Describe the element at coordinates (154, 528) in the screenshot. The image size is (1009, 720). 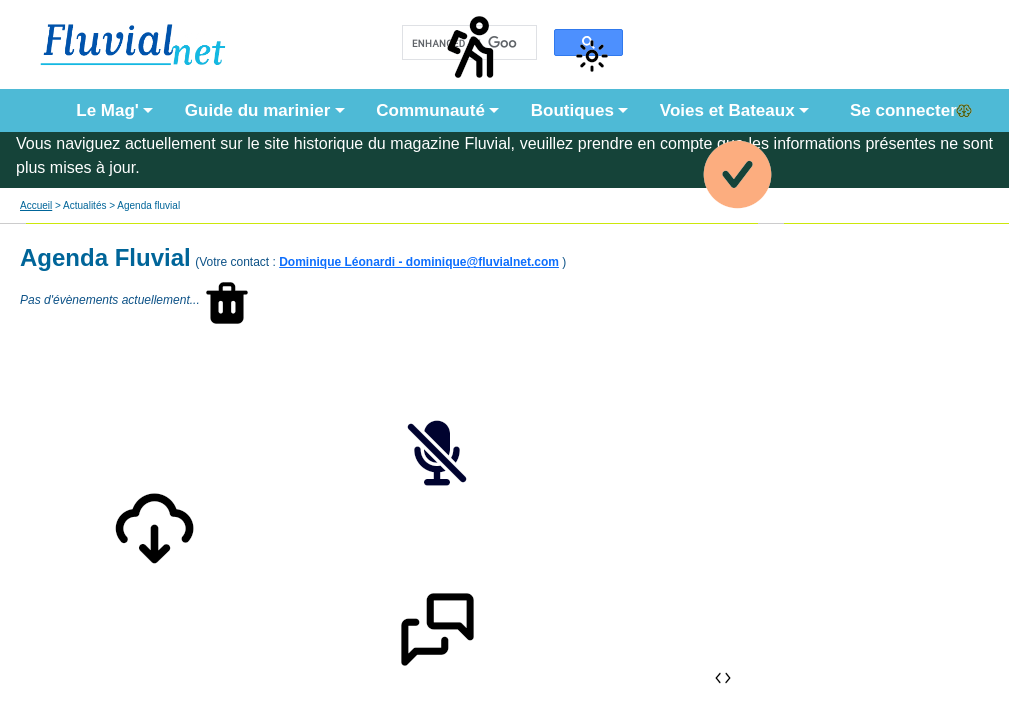
I see `download file from cloud storage` at that location.